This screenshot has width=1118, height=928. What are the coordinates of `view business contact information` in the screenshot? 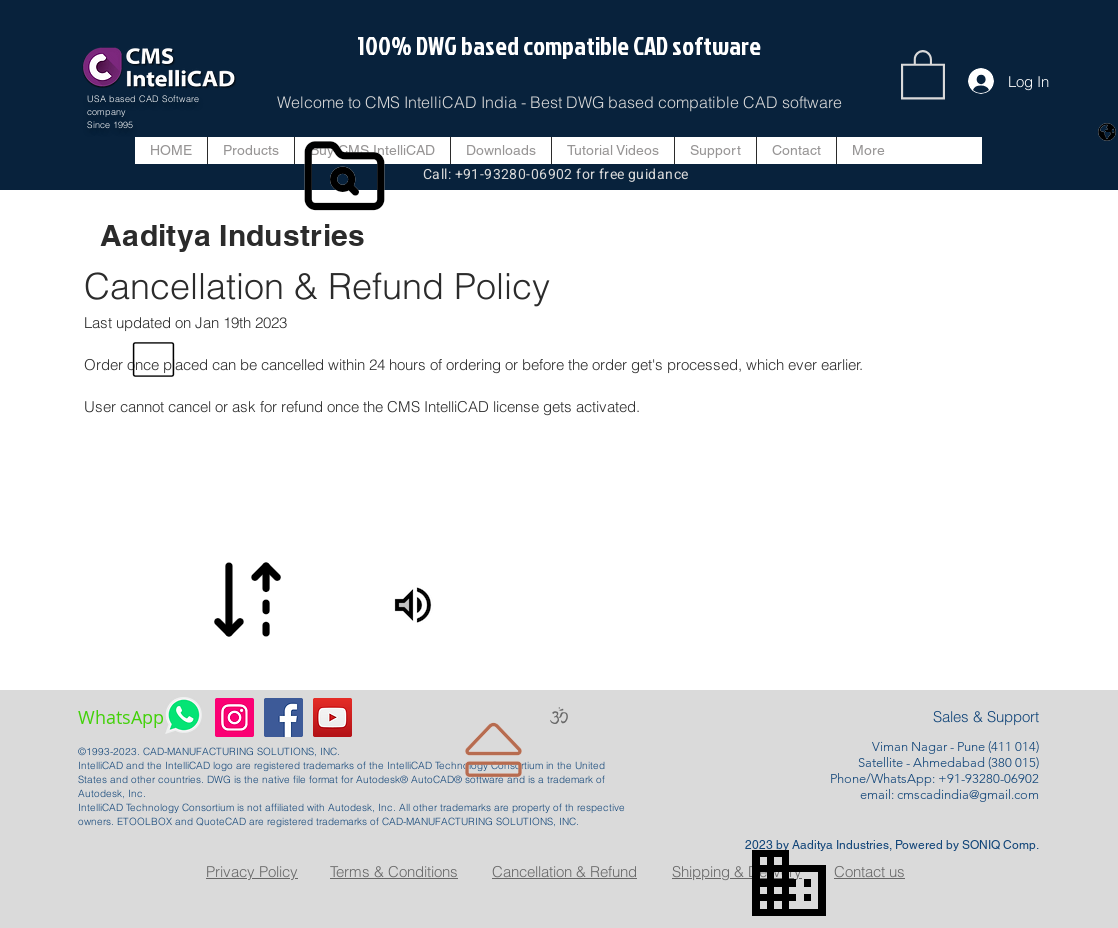 It's located at (789, 883).